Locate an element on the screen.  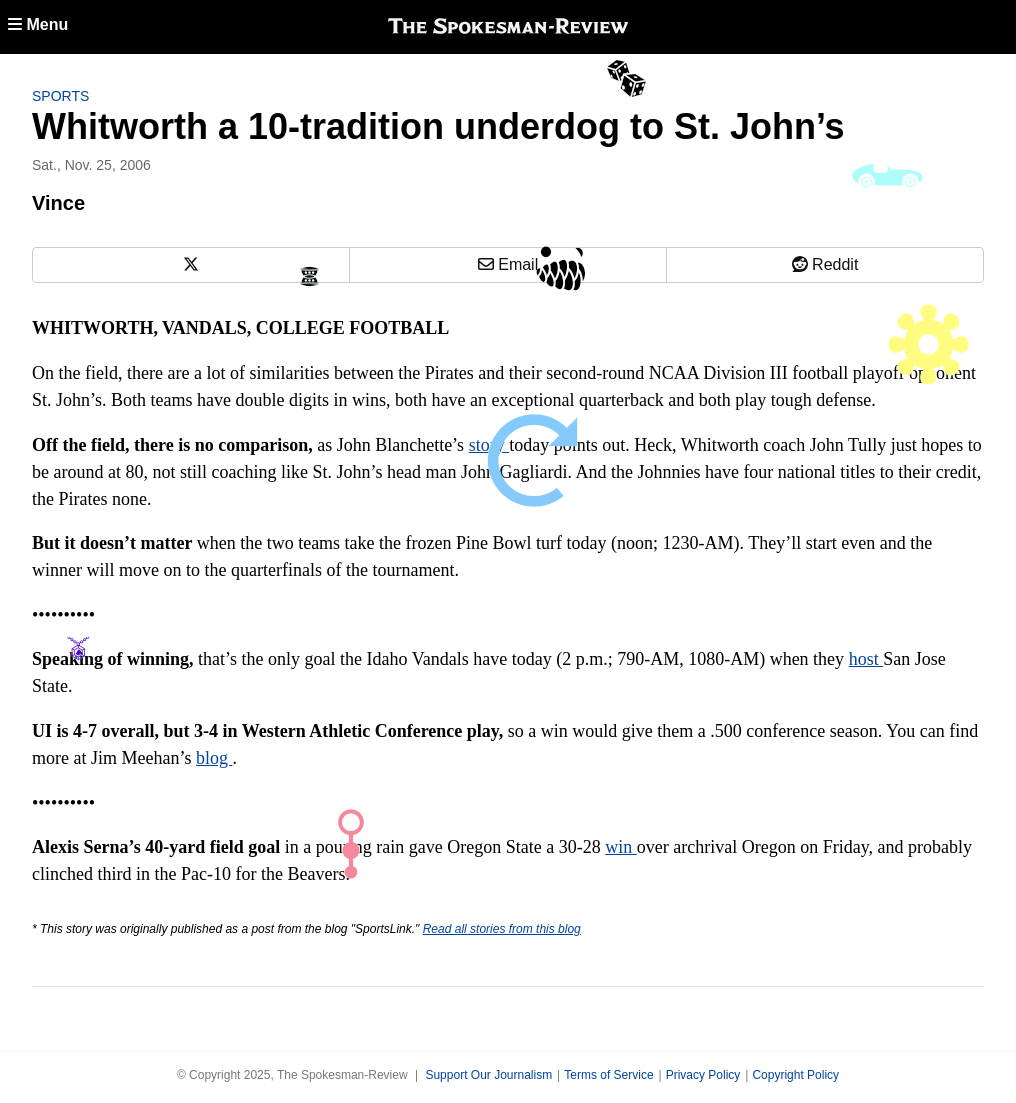
indicates slow processing or loading state is located at coordinates (928, 344).